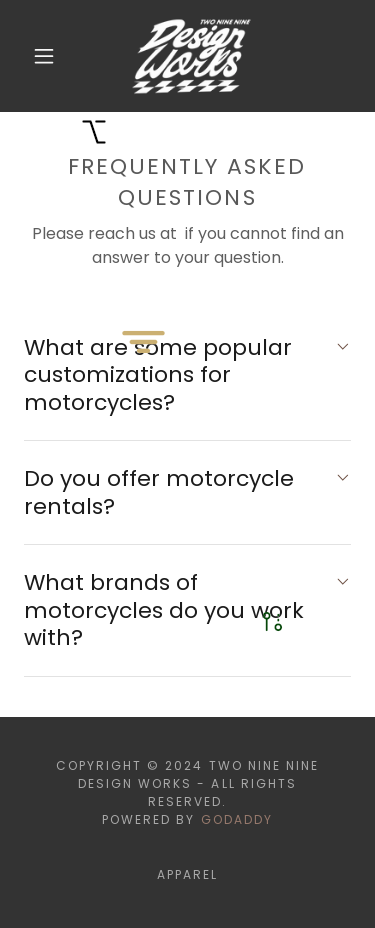 The height and width of the screenshot is (928, 375). I want to click on filter or sort content, so click(143, 340).